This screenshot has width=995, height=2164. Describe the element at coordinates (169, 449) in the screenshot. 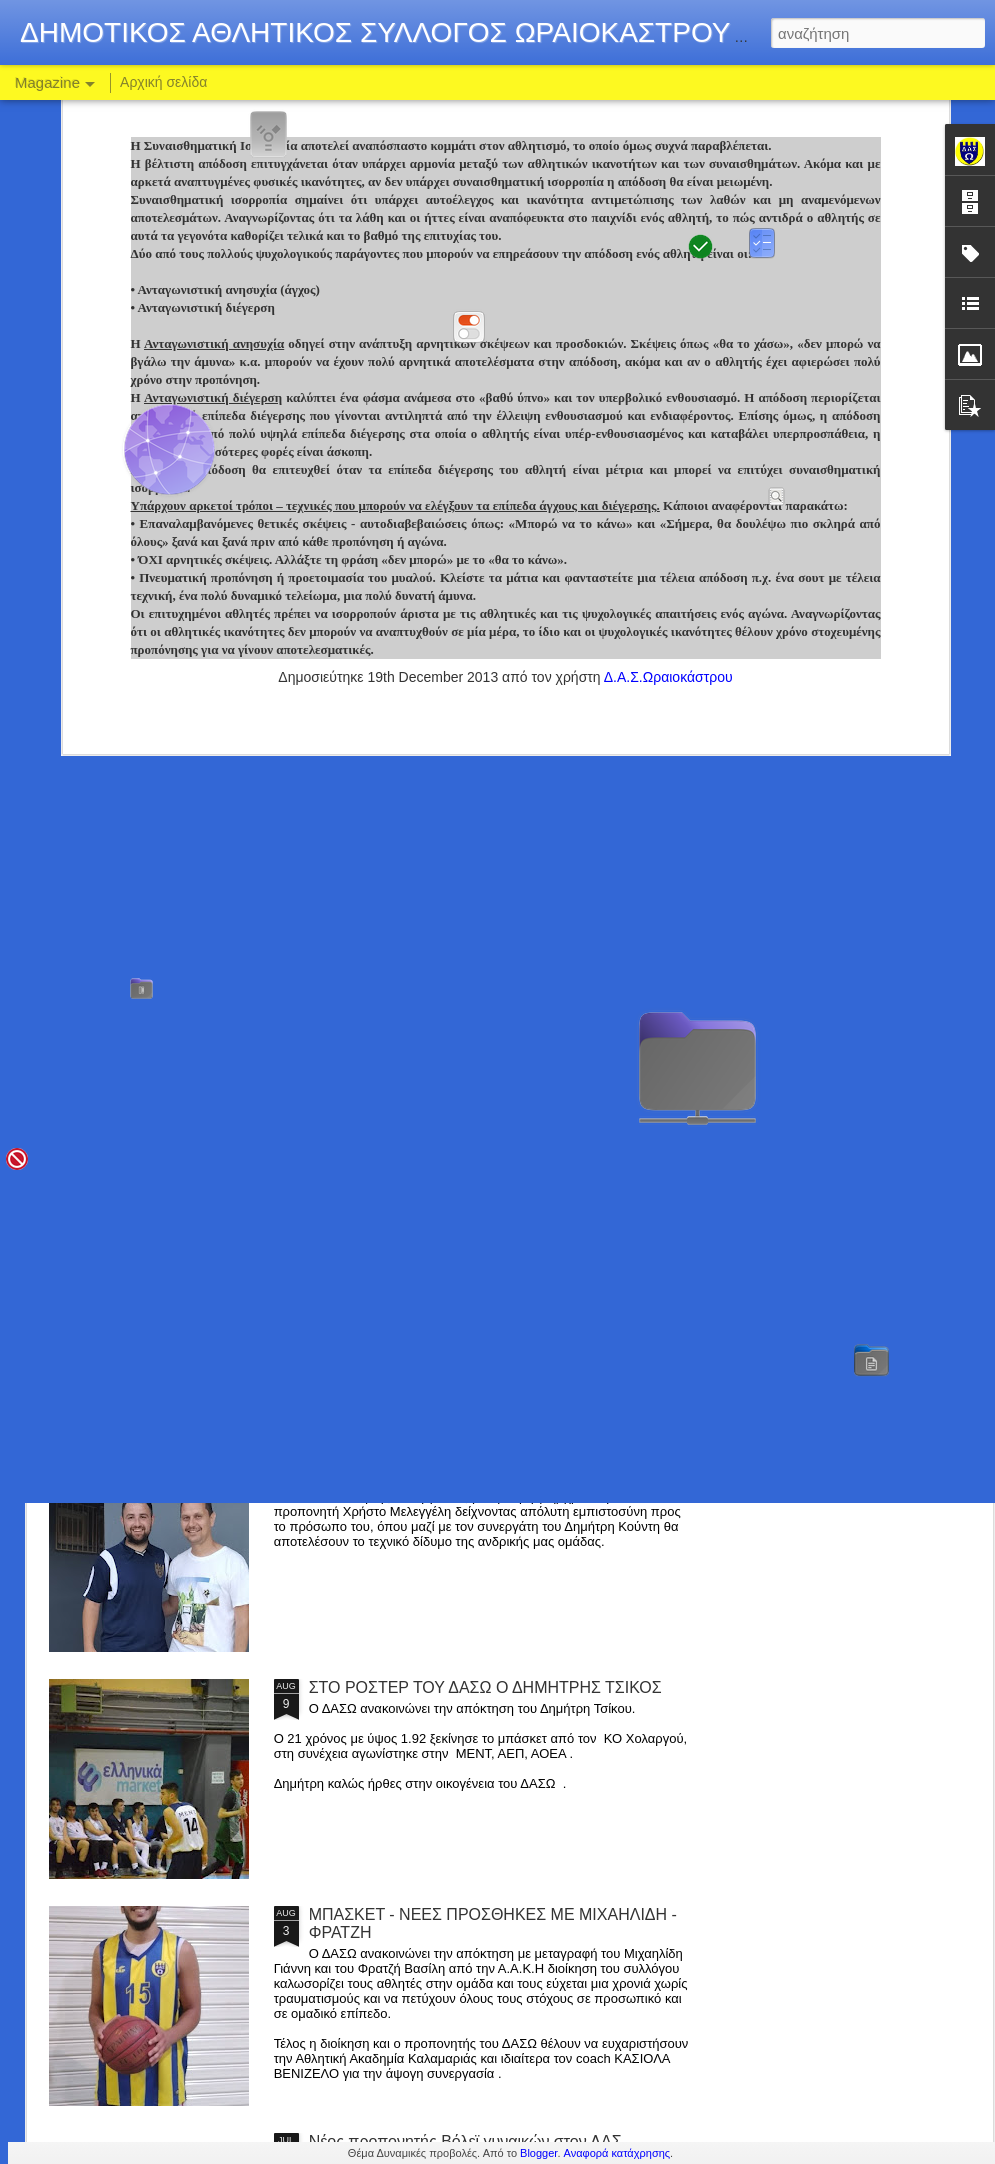

I see `access network and connectivity settings` at that location.